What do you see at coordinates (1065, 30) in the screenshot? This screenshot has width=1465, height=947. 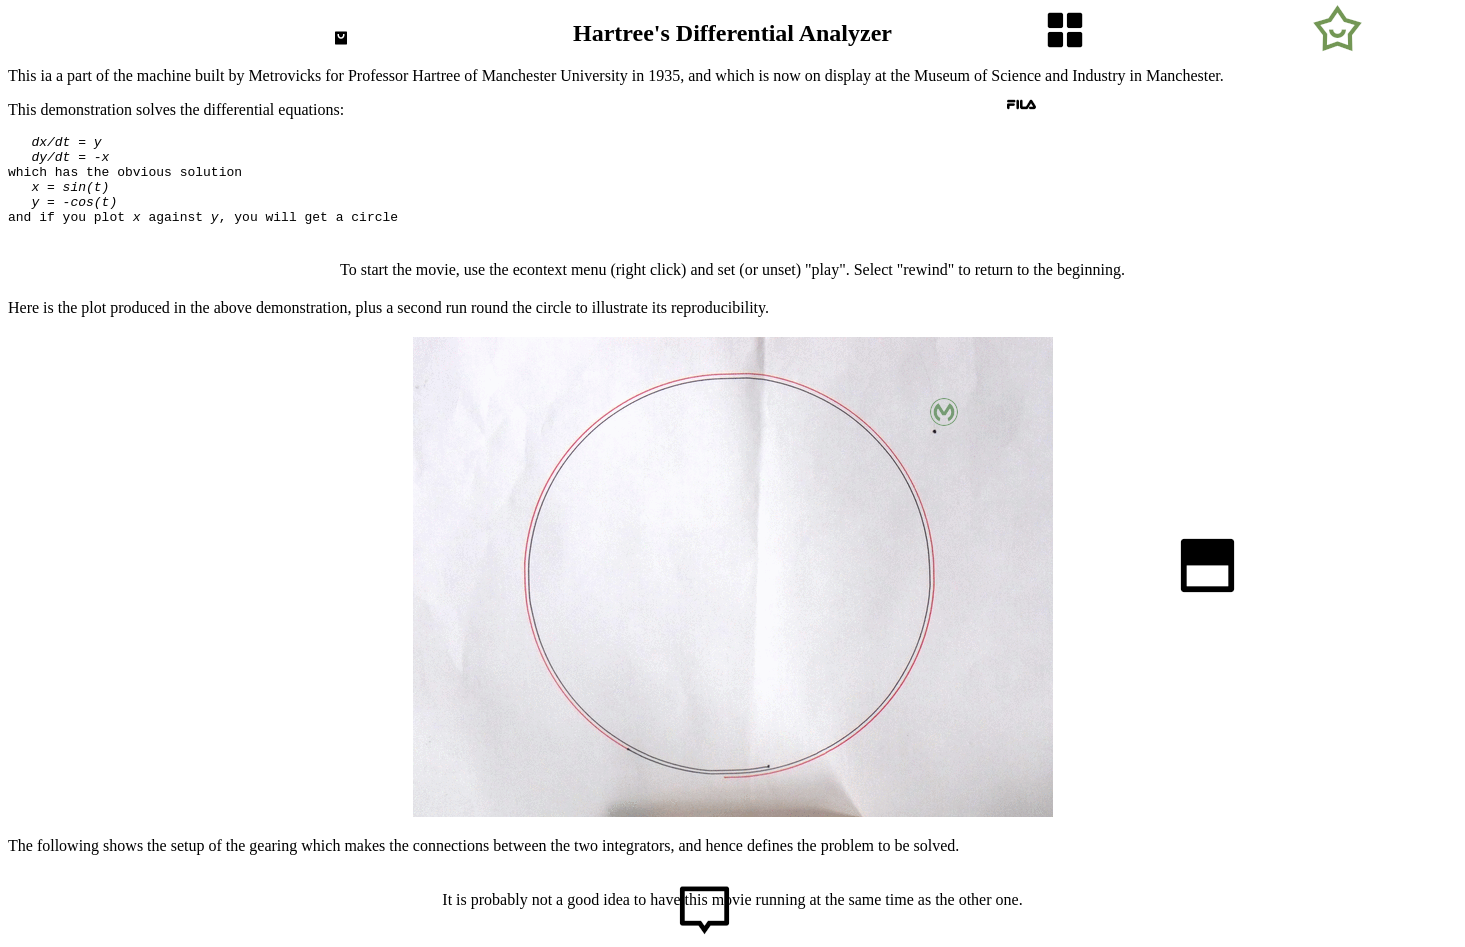 I see `access app grid or menu` at bounding box center [1065, 30].